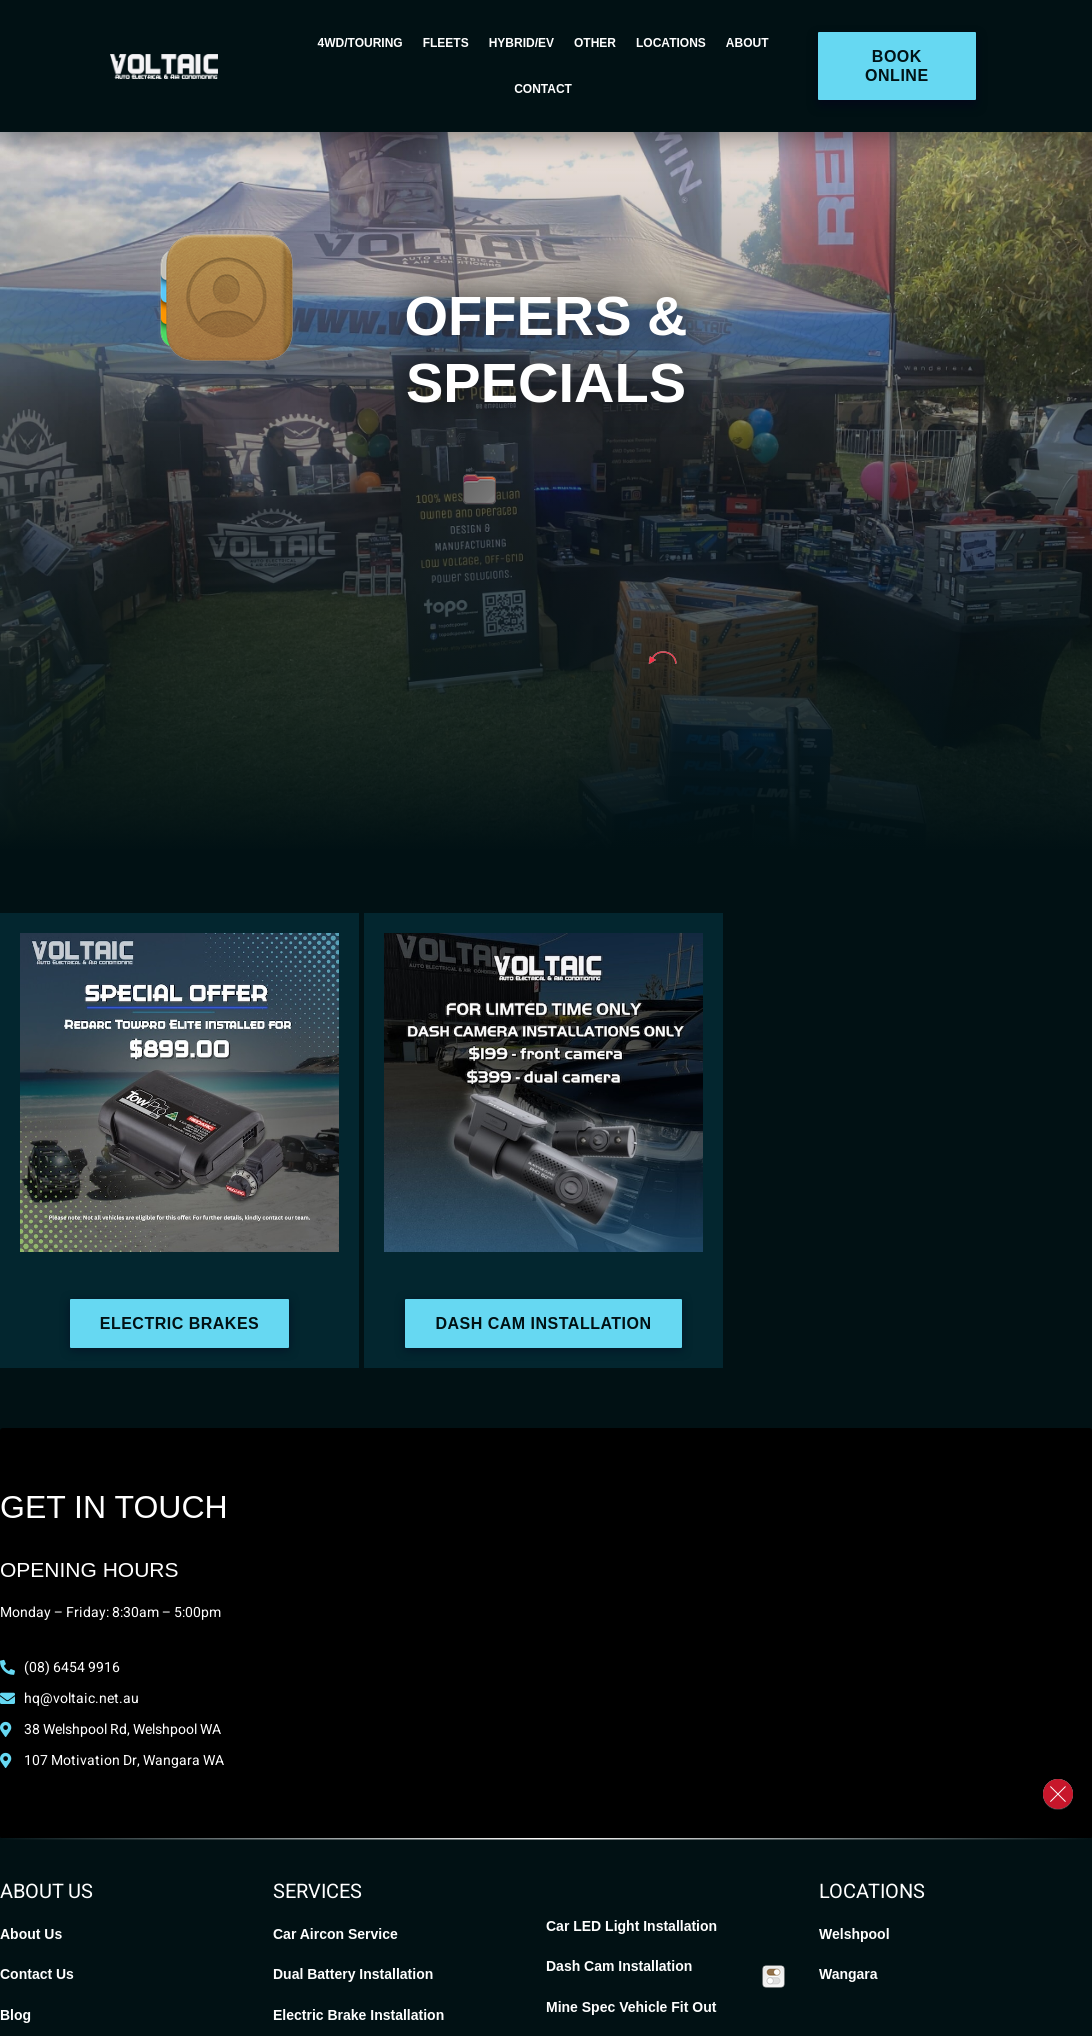 This screenshot has width=1092, height=2036. I want to click on open system settings or preferences, so click(773, 1976).